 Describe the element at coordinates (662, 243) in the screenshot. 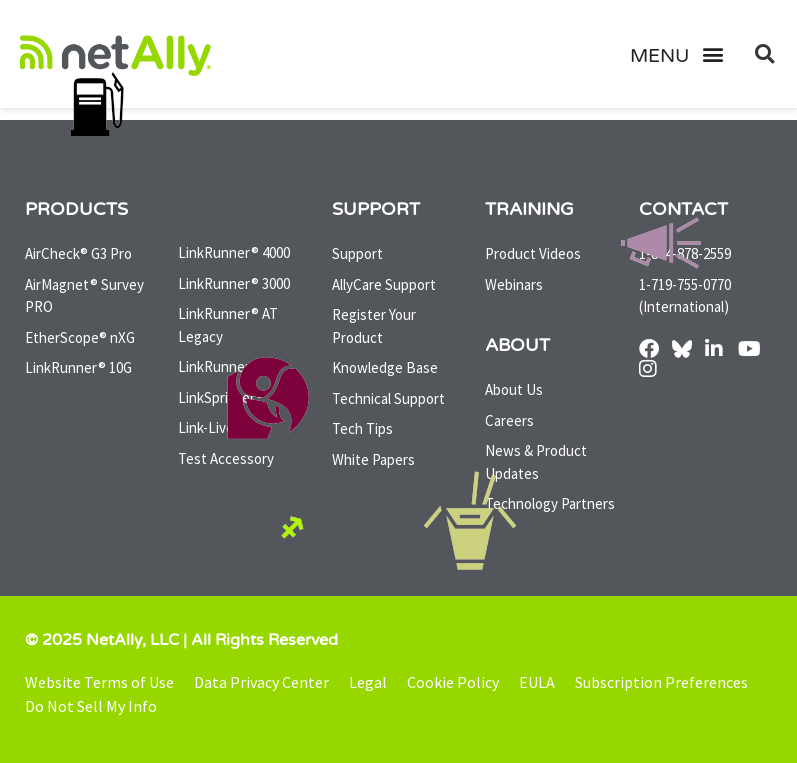

I see `make an announcement or broadcast` at that location.